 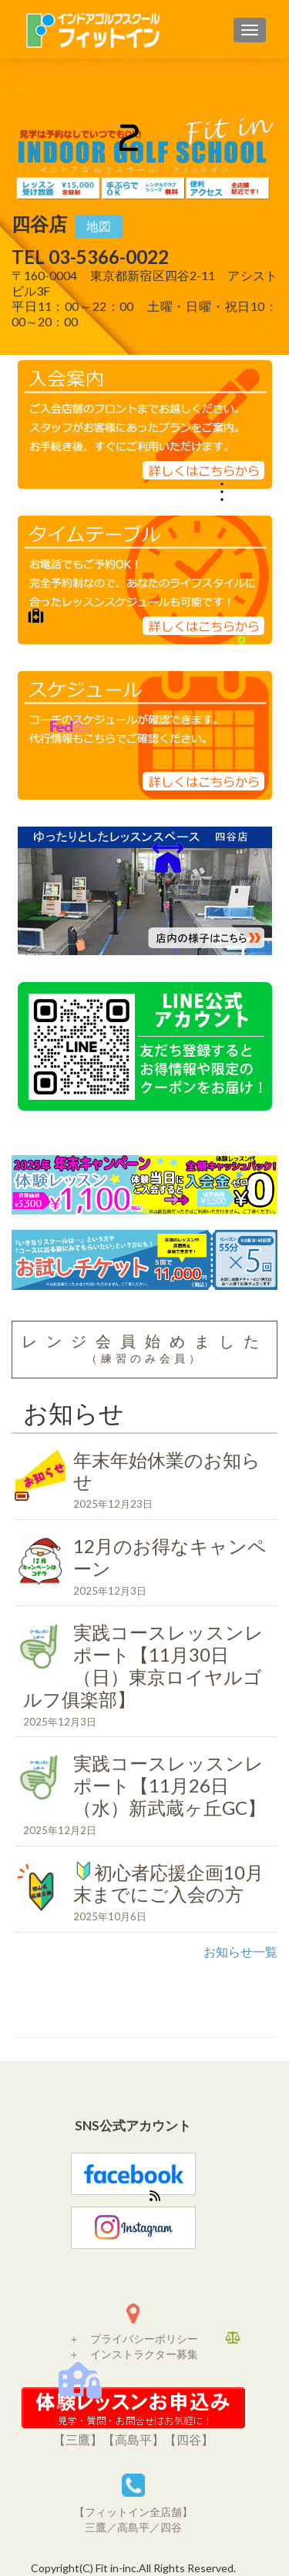 What do you see at coordinates (80, 2379) in the screenshot?
I see `indicates a locked or secured school facility` at bounding box center [80, 2379].